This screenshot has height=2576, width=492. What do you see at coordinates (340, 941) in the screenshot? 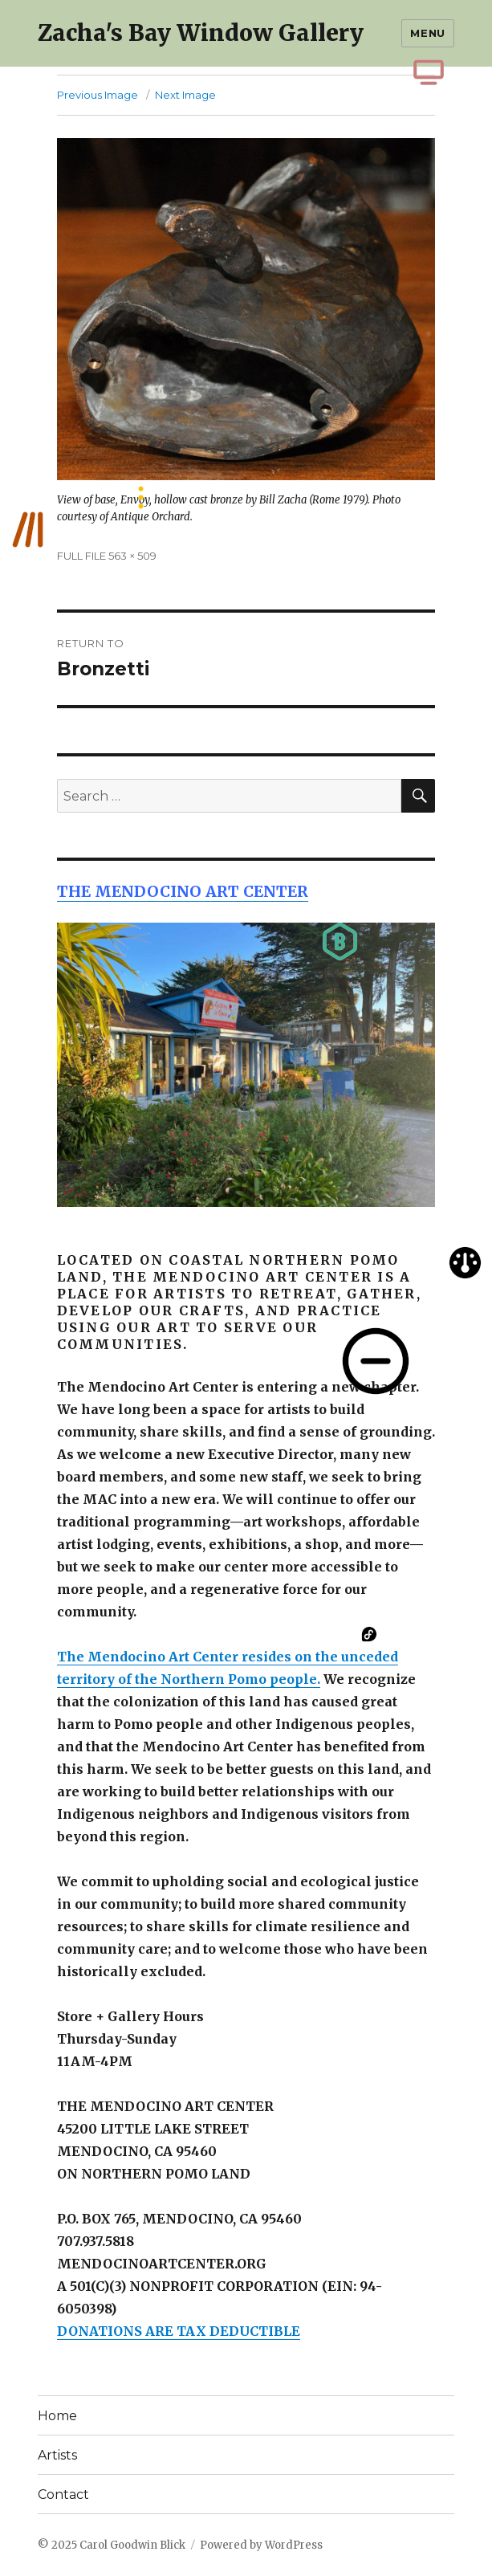
I see `indicates a "B" tier or category designation` at bounding box center [340, 941].